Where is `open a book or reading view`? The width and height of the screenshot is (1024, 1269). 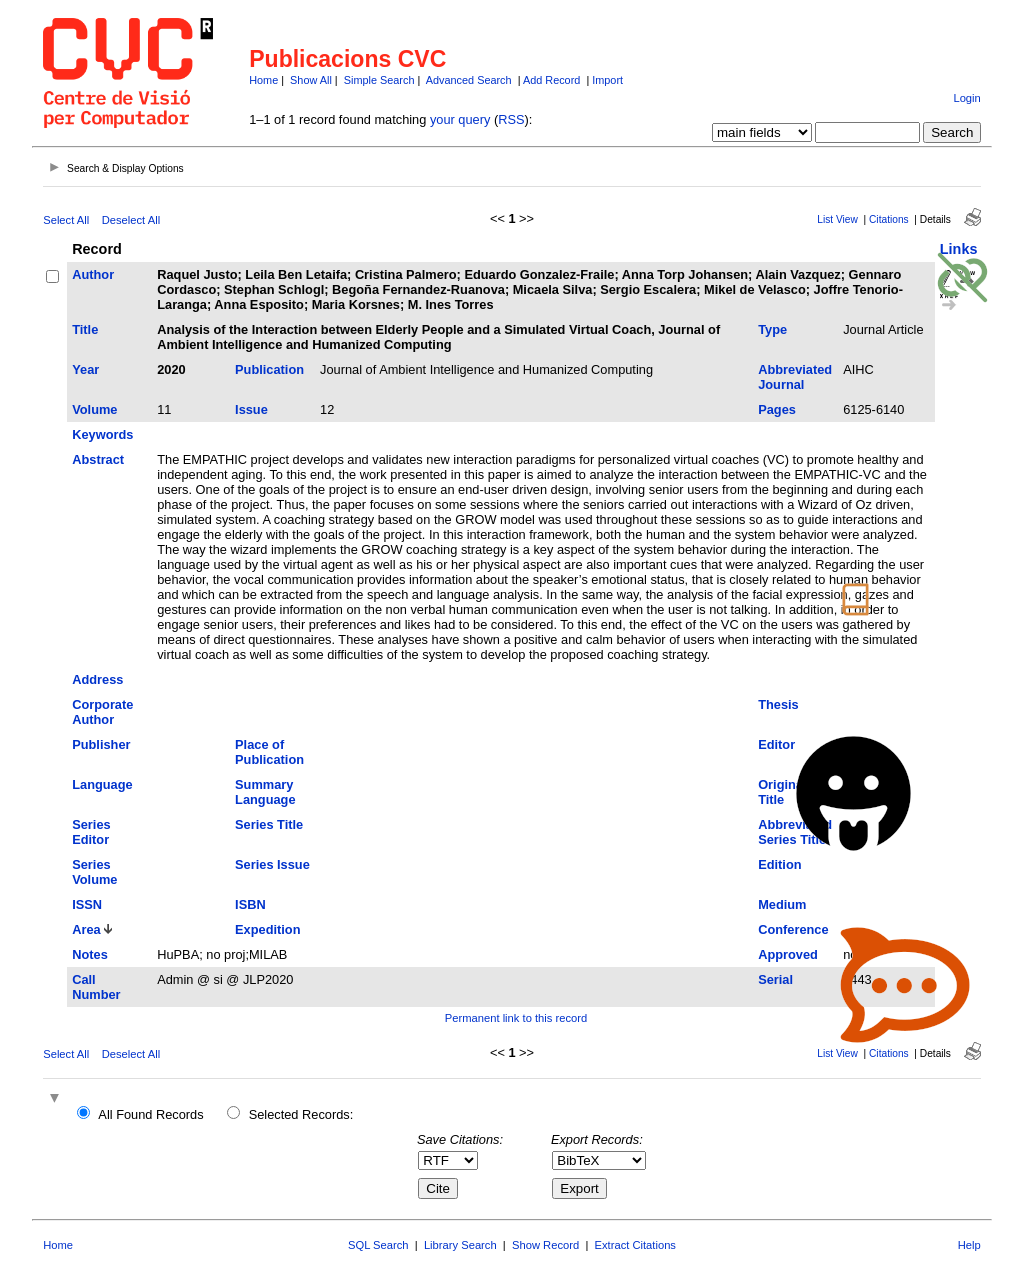 open a book or reading view is located at coordinates (855, 599).